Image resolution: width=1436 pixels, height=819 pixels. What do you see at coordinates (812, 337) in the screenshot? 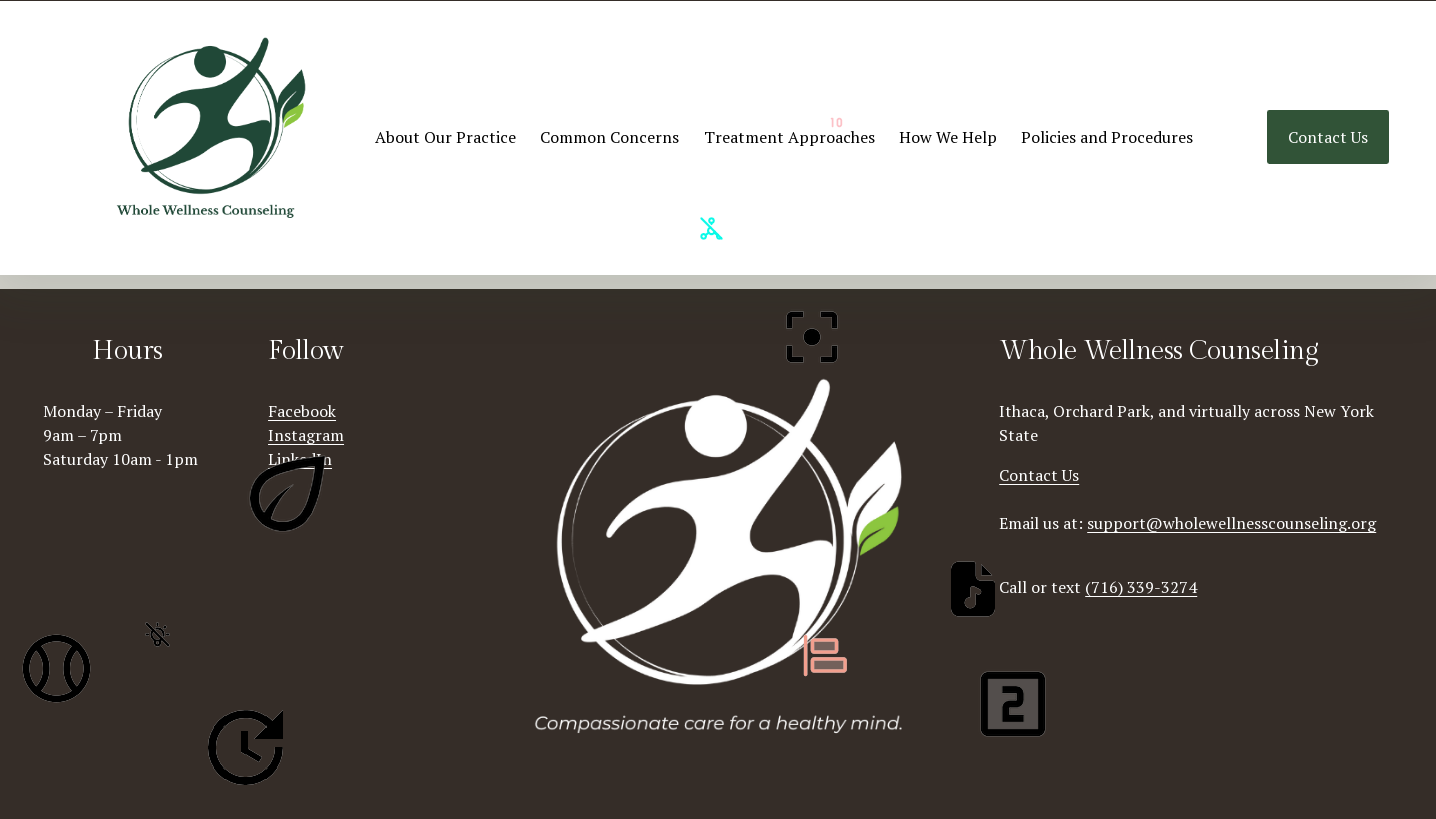
I see `center focus on the current subject` at bounding box center [812, 337].